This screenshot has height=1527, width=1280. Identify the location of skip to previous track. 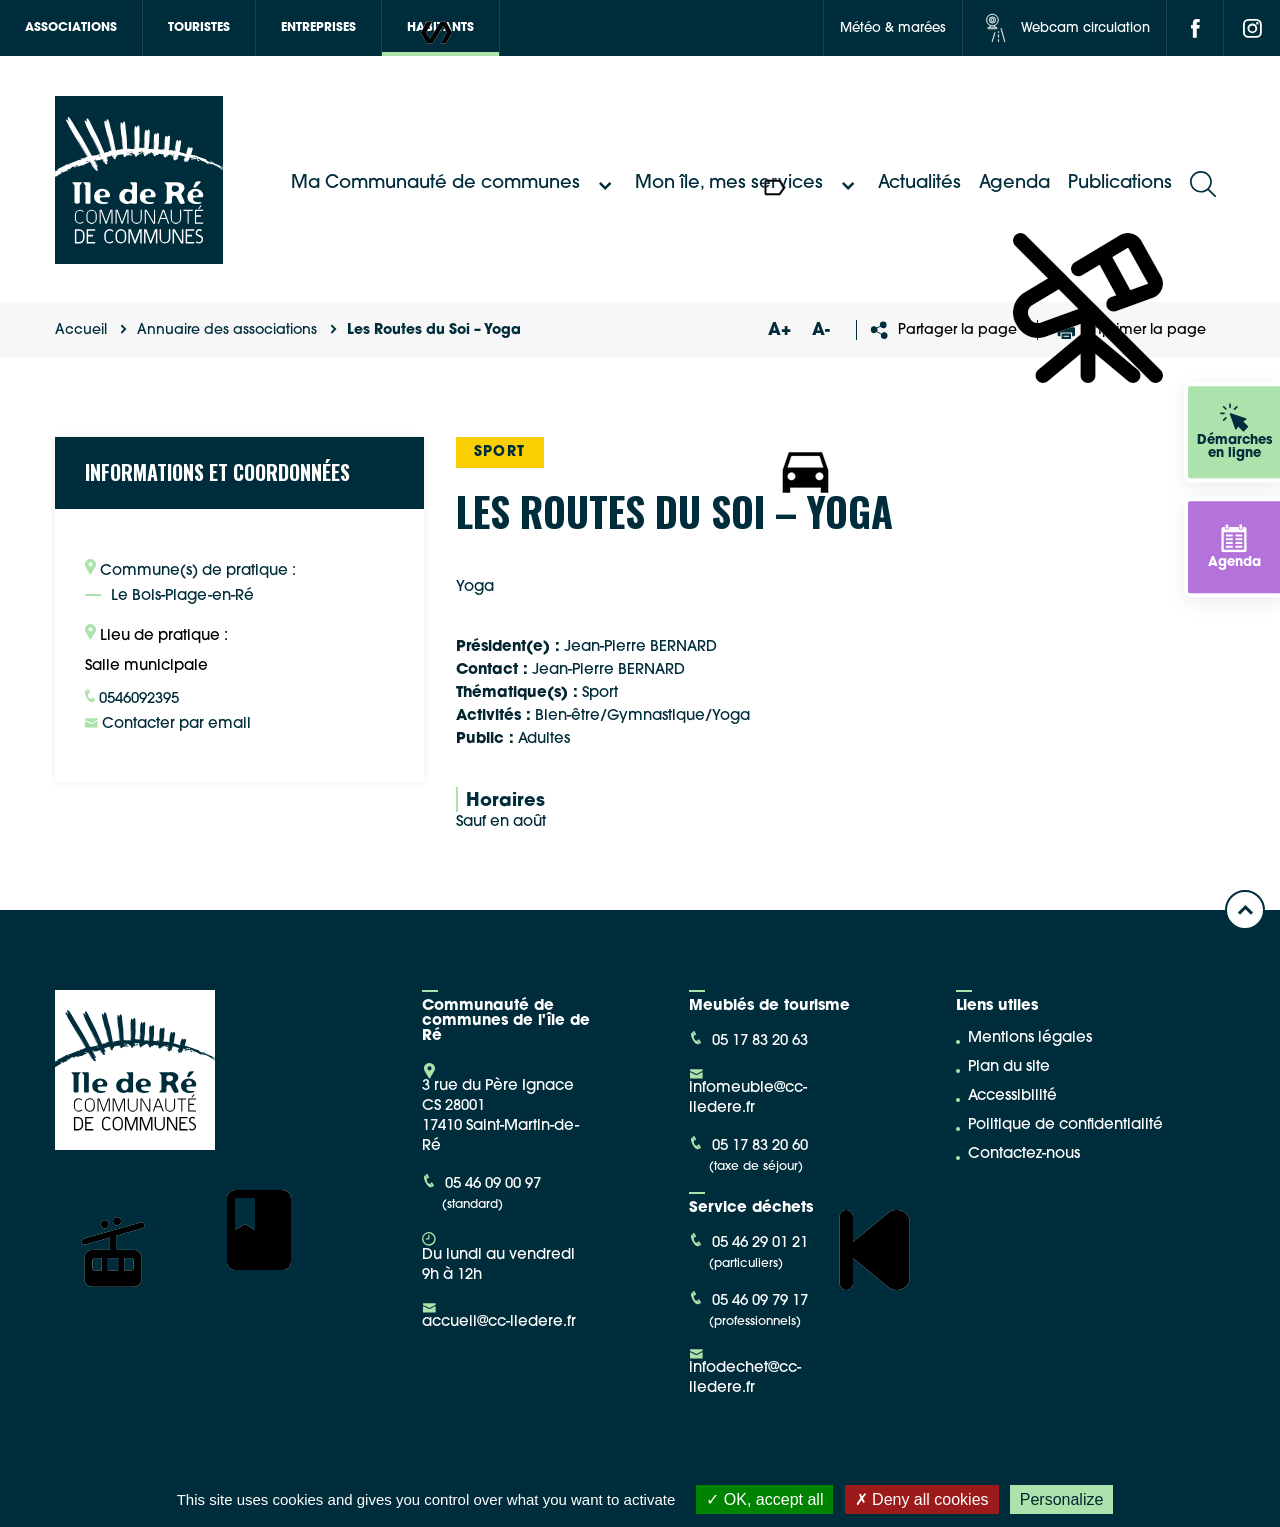
(873, 1250).